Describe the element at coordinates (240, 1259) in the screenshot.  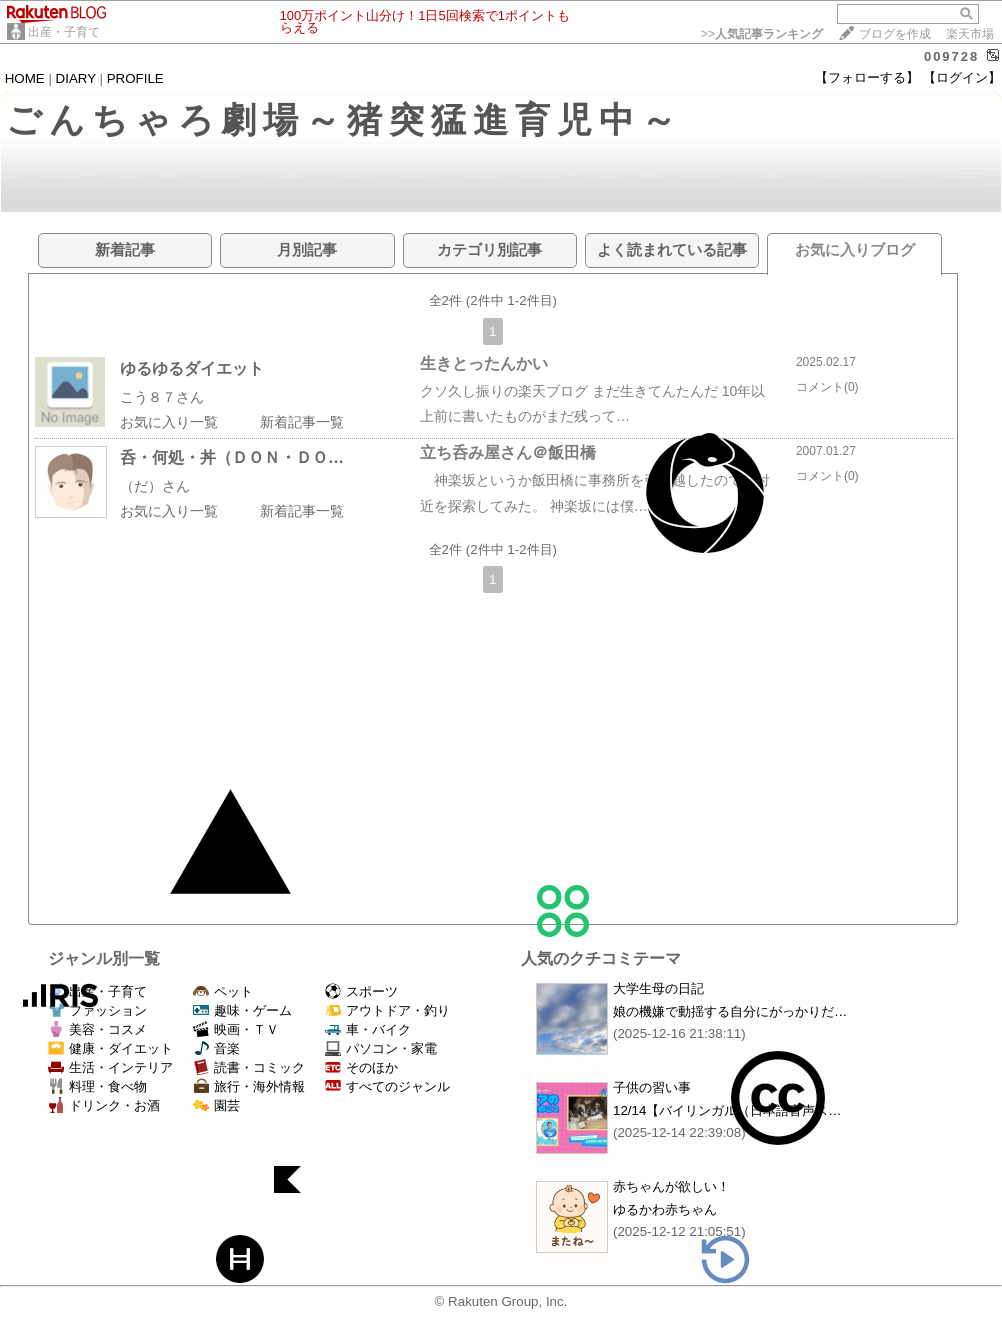
I see `hedera hashgraph platform logo` at that location.